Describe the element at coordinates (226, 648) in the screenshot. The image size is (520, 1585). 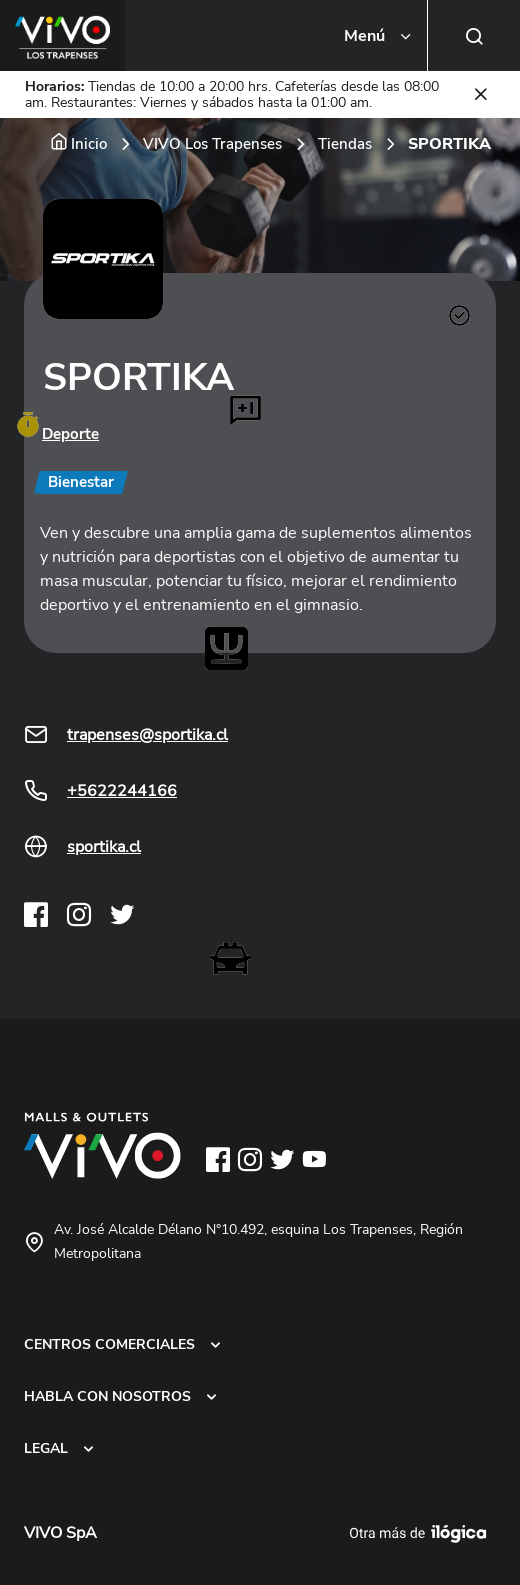
I see `open the Rime input method application` at that location.